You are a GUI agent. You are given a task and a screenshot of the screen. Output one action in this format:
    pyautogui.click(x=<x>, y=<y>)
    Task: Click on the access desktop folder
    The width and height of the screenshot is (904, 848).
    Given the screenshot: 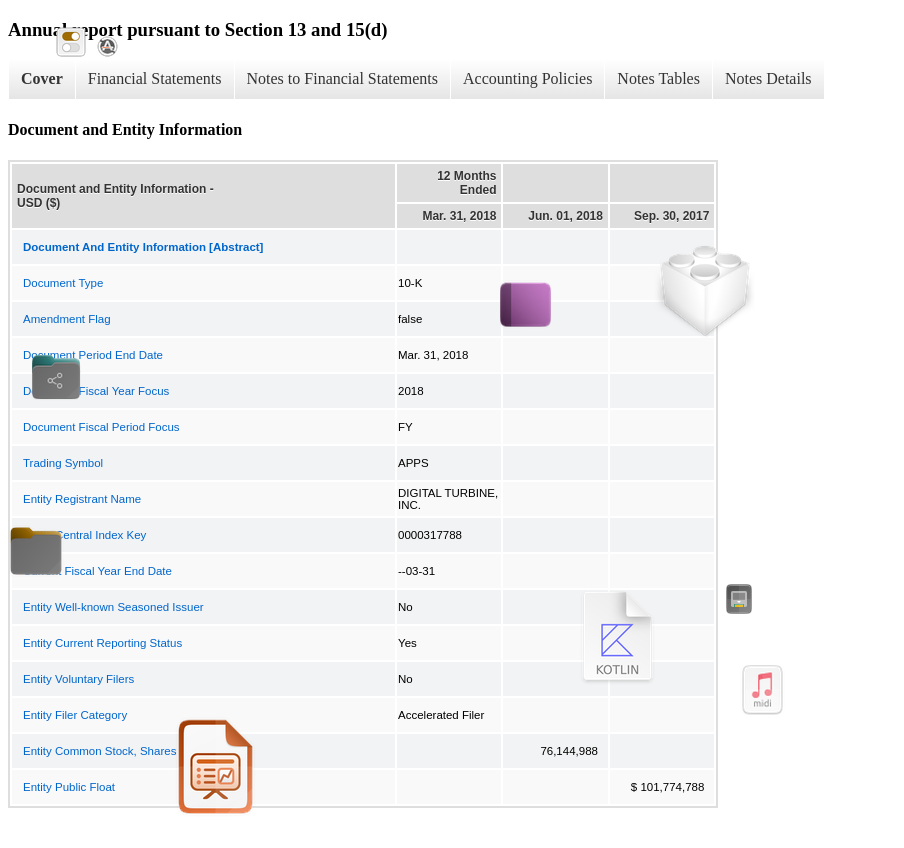 What is the action you would take?
    pyautogui.click(x=525, y=303)
    